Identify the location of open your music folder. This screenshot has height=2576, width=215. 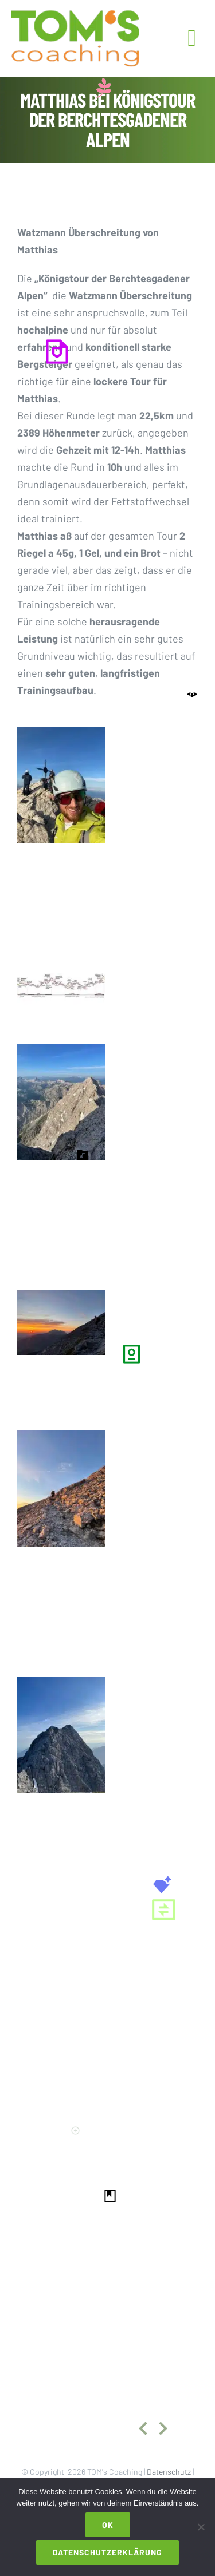
(83, 1155).